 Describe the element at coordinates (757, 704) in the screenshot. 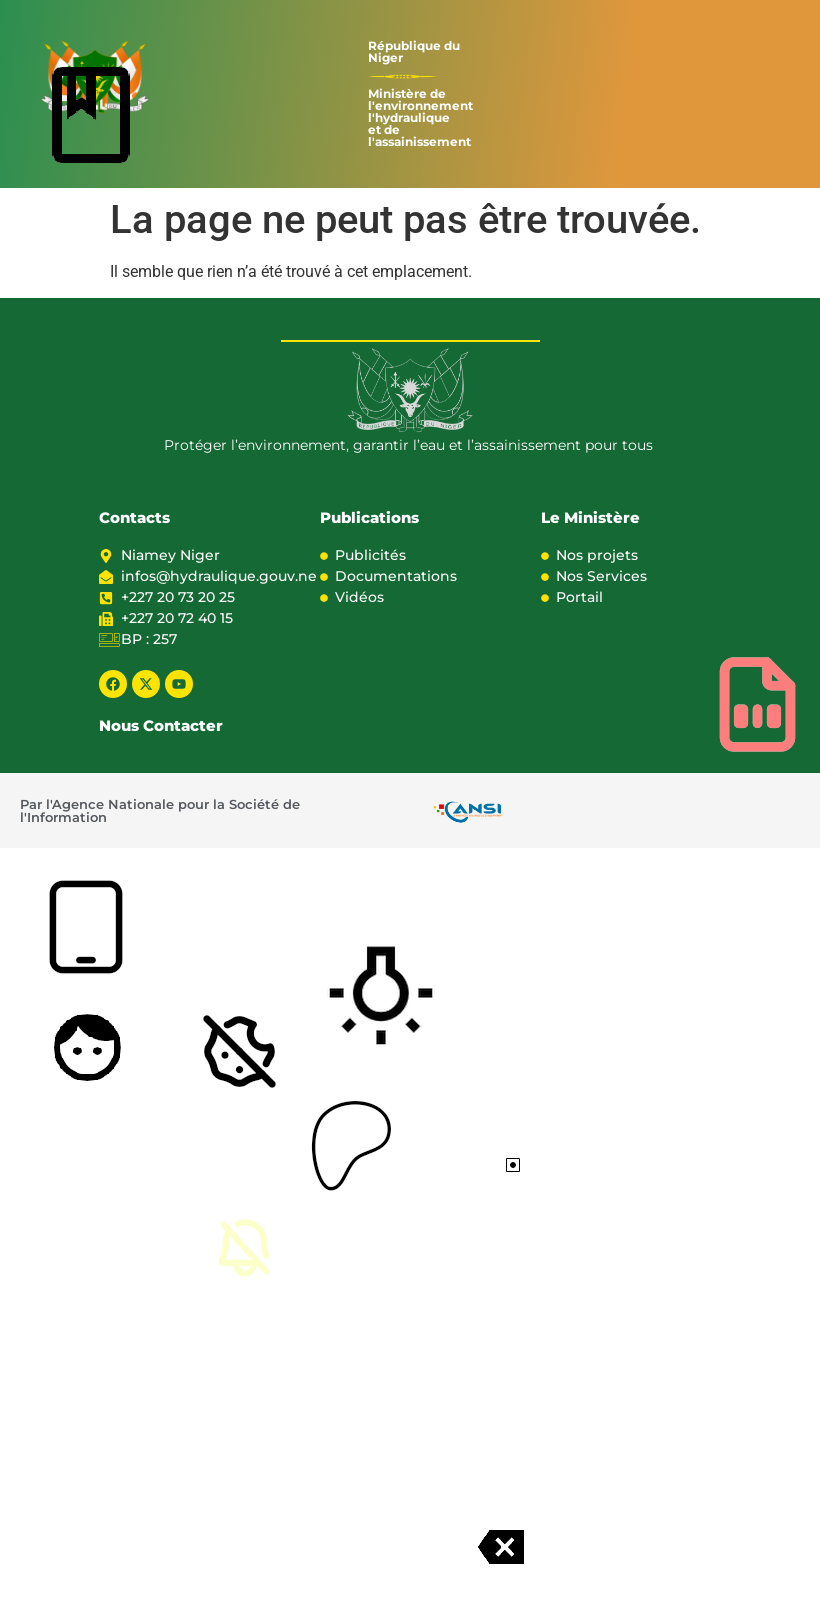

I see `view barcode document` at that location.